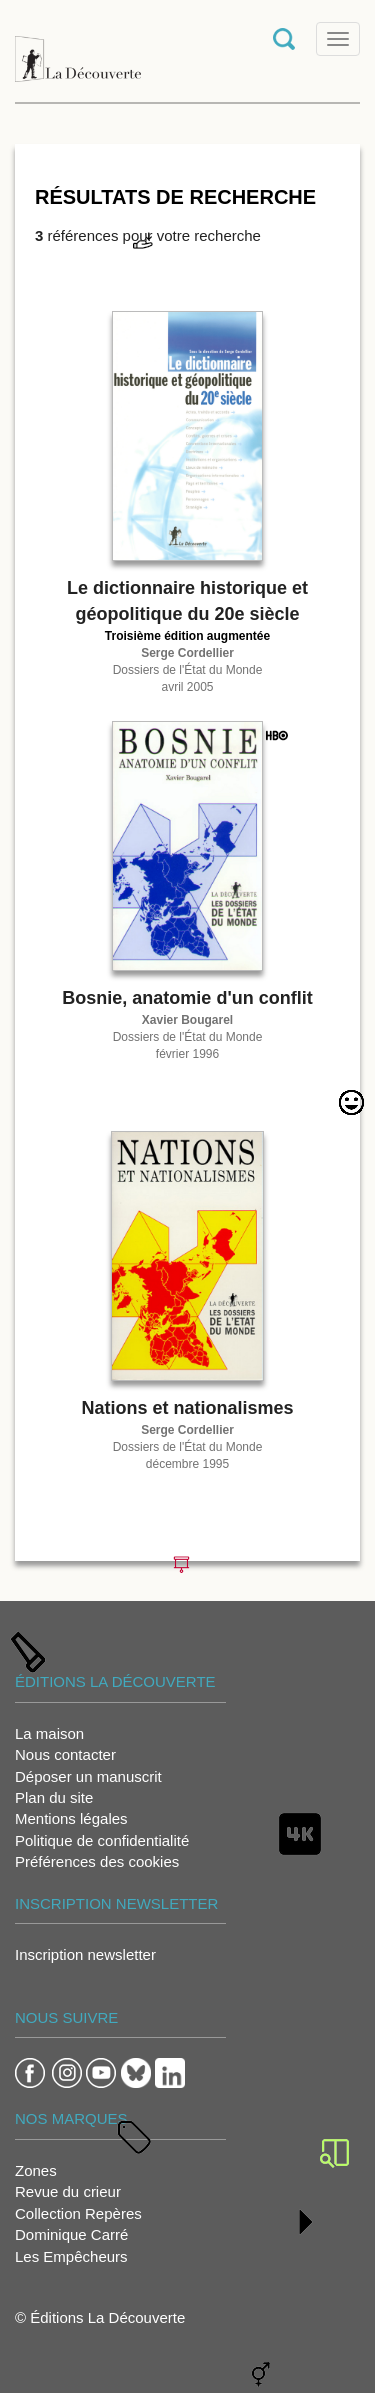 The height and width of the screenshot is (2393, 375). I want to click on open file preview pane, so click(334, 2151).